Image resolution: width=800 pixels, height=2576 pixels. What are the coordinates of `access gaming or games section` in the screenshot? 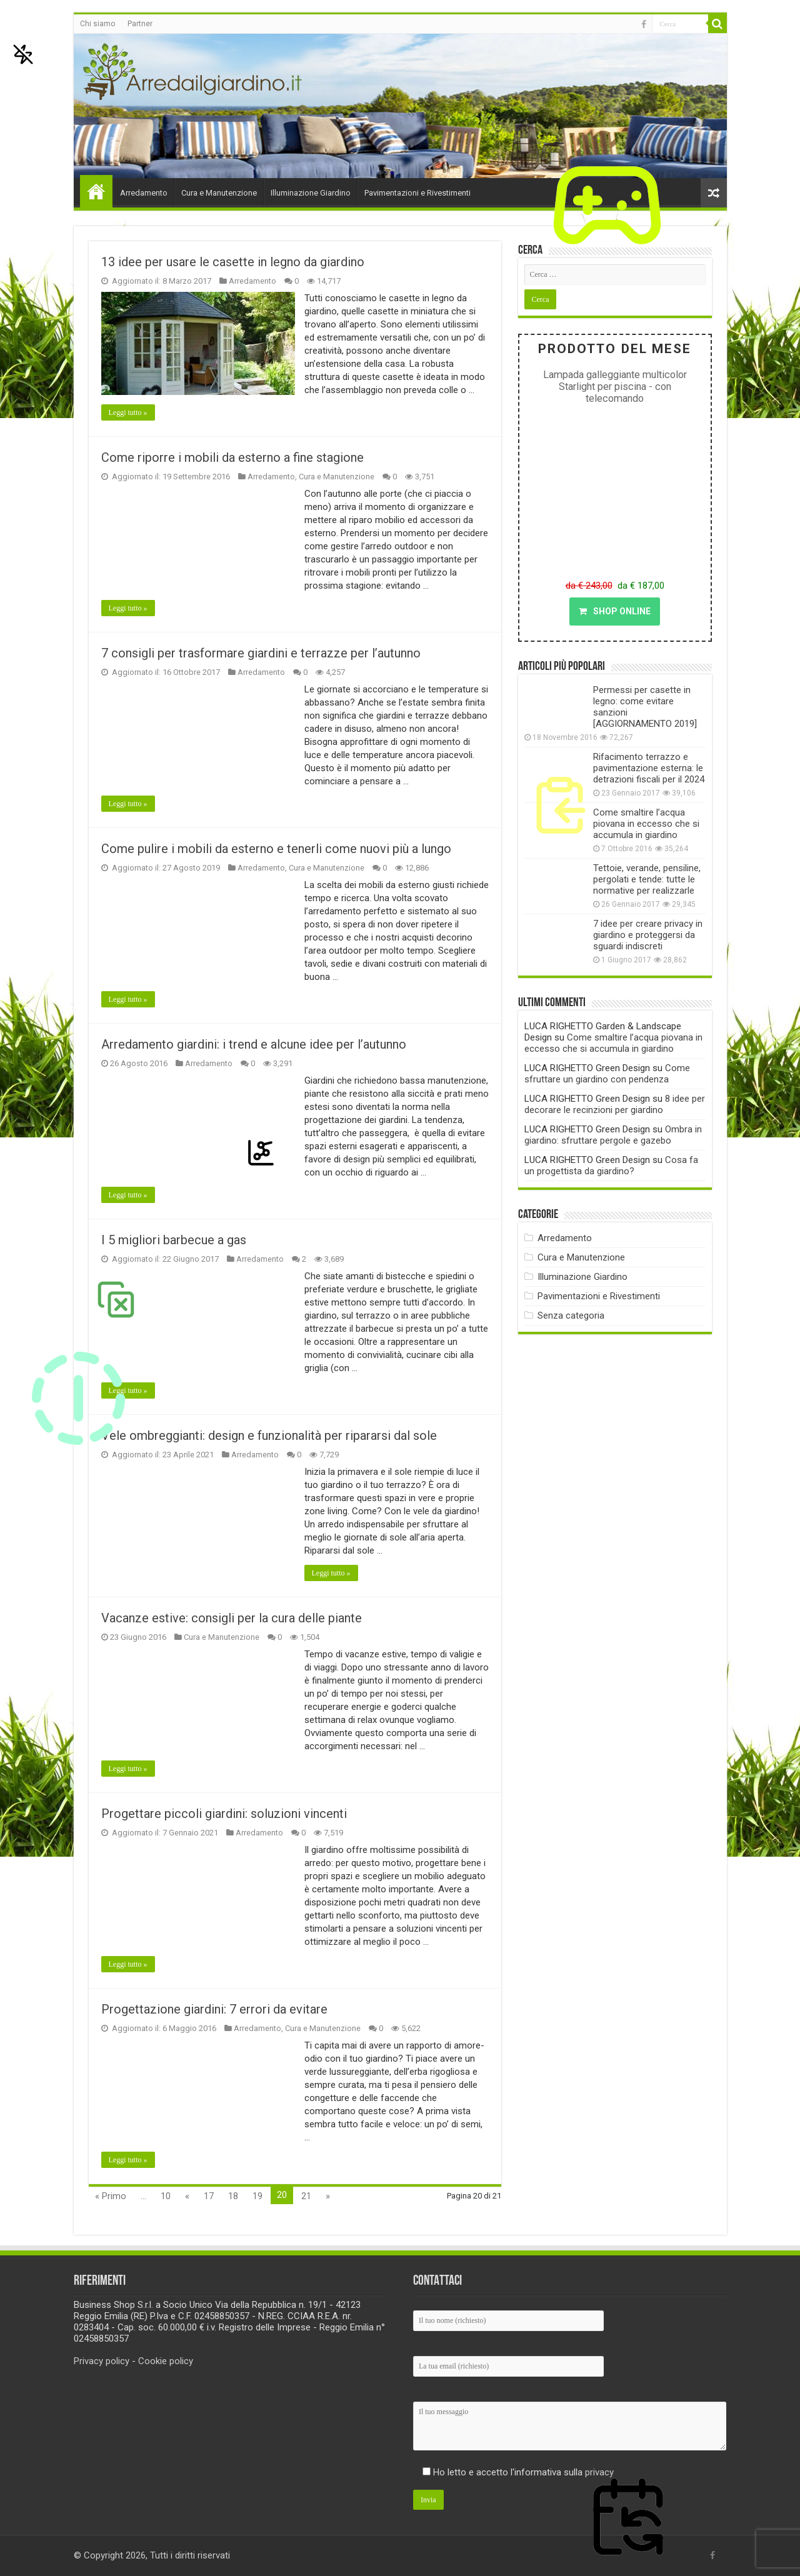 It's located at (607, 205).